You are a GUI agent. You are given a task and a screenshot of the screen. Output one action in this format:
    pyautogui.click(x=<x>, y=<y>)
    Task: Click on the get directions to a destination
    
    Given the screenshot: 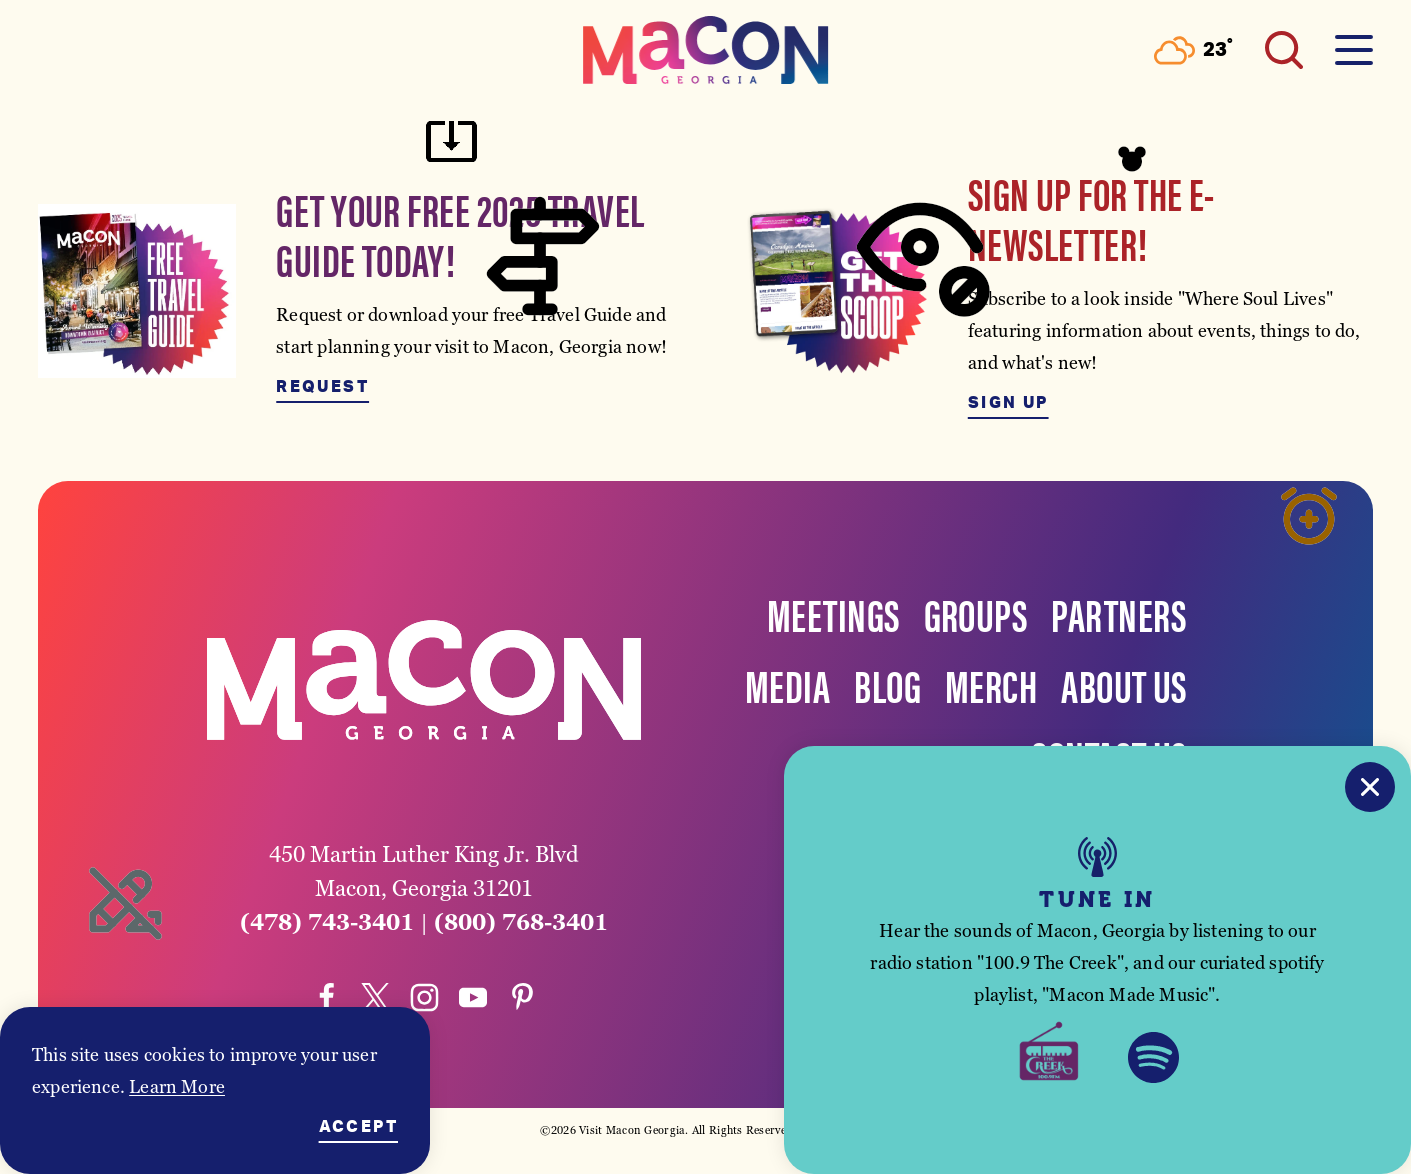 What is the action you would take?
    pyautogui.click(x=540, y=256)
    